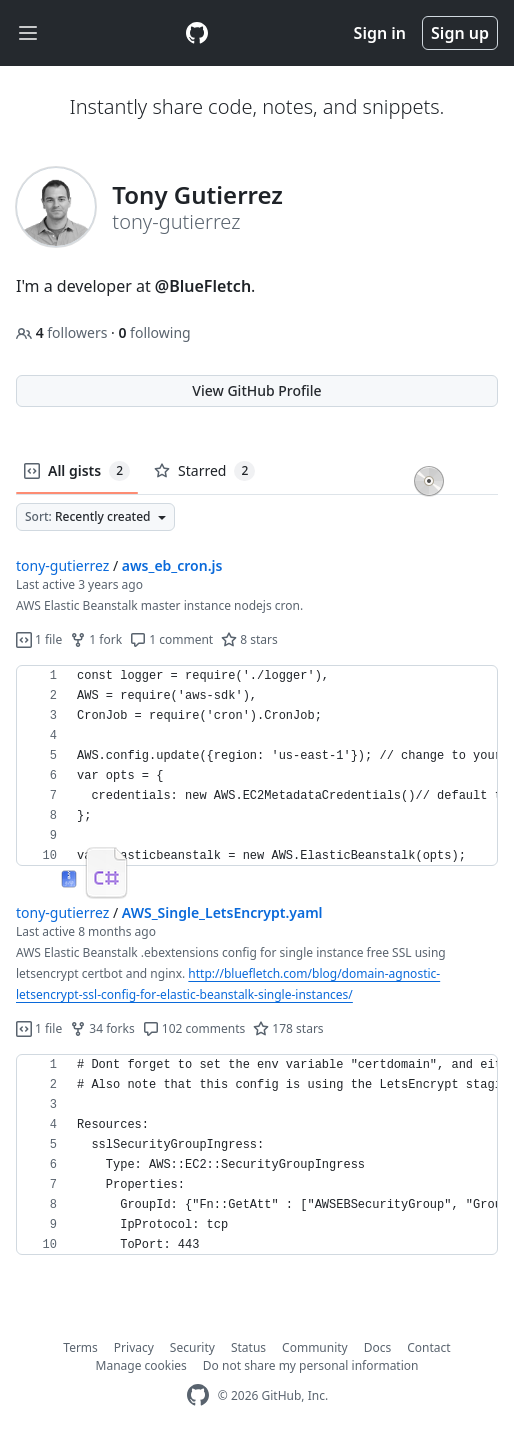 This screenshot has width=514, height=1448. What do you see at coordinates (429, 481) in the screenshot?
I see `access DVD drive or optical disc` at bounding box center [429, 481].